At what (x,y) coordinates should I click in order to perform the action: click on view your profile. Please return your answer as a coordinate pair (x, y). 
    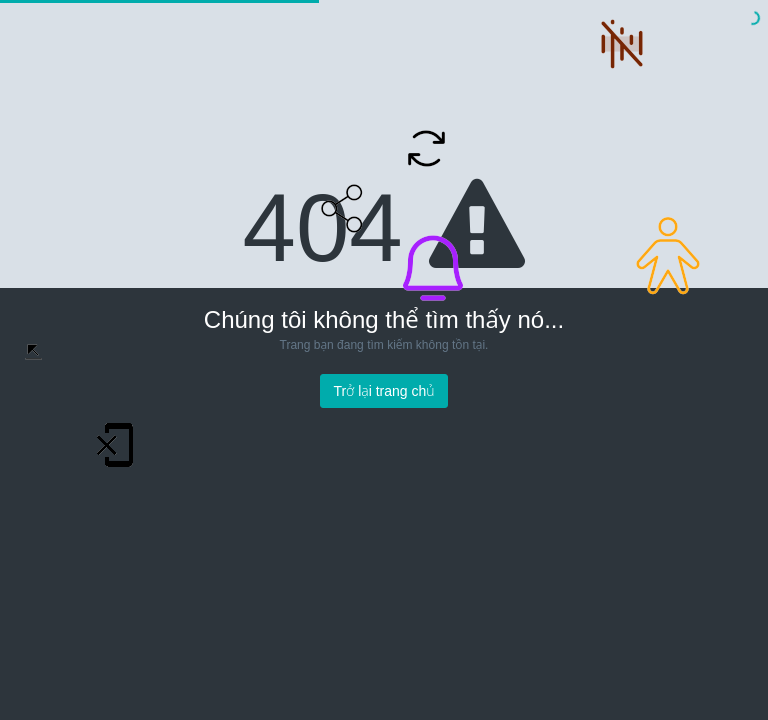
    Looking at the image, I should click on (668, 257).